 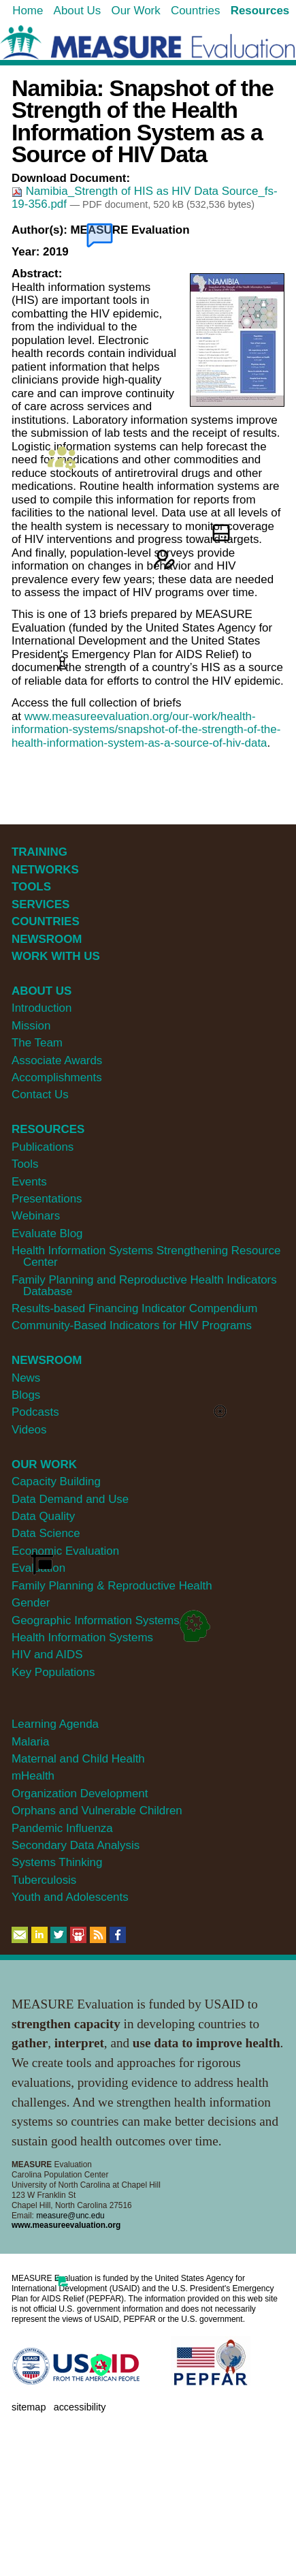 What do you see at coordinates (62, 2281) in the screenshot?
I see `view terms and conditions or legal document` at bounding box center [62, 2281].